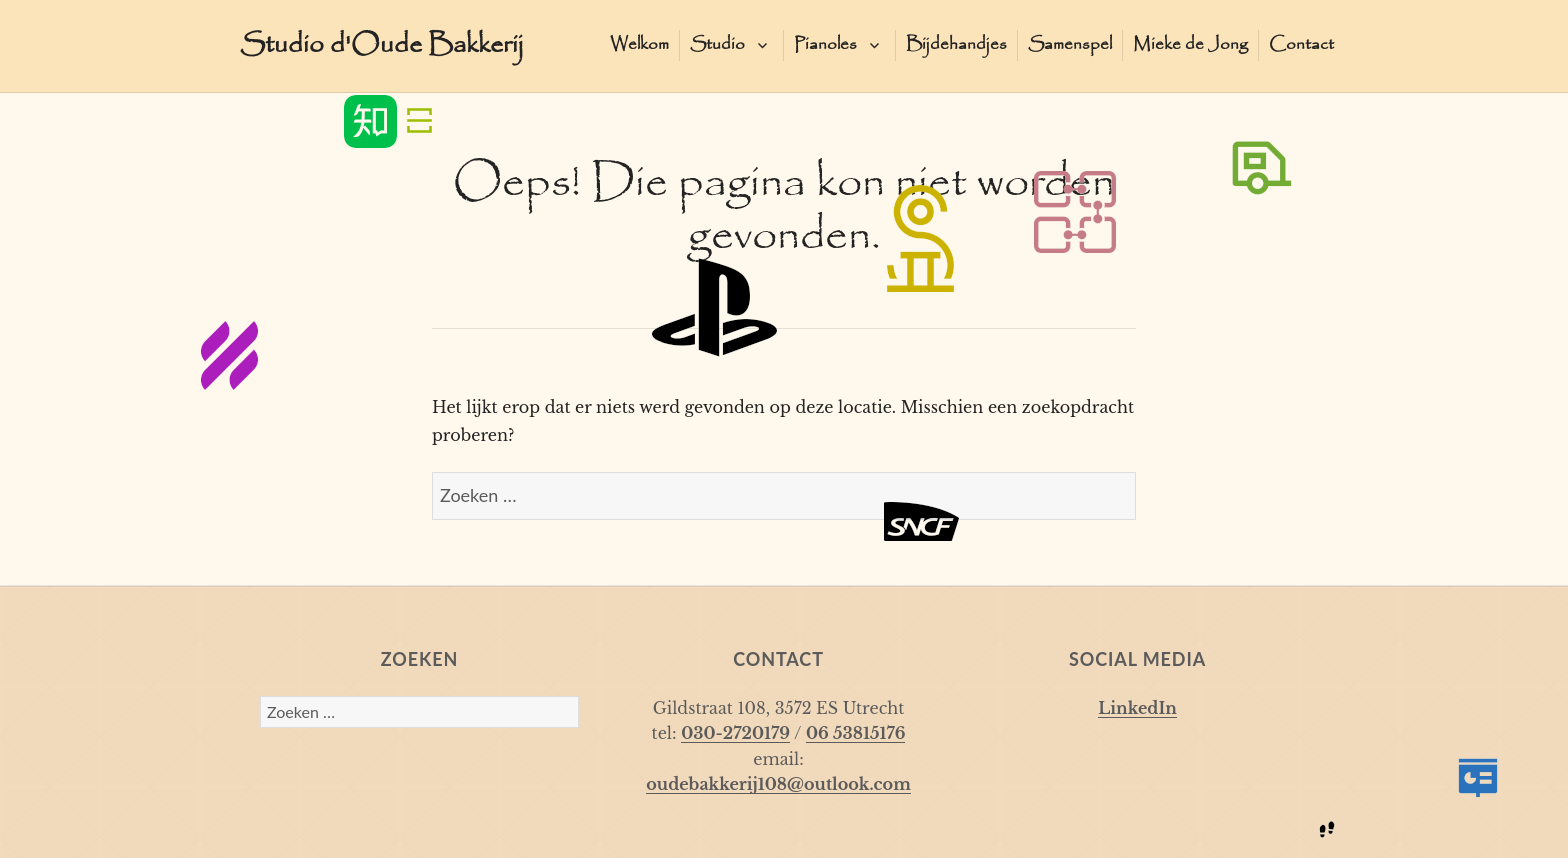 This screenshot has width=1568, height=858. What do you see at coordinates (370, 121) in the screenshot?
I see `open zhihu app` at bounding box center [370, 121].